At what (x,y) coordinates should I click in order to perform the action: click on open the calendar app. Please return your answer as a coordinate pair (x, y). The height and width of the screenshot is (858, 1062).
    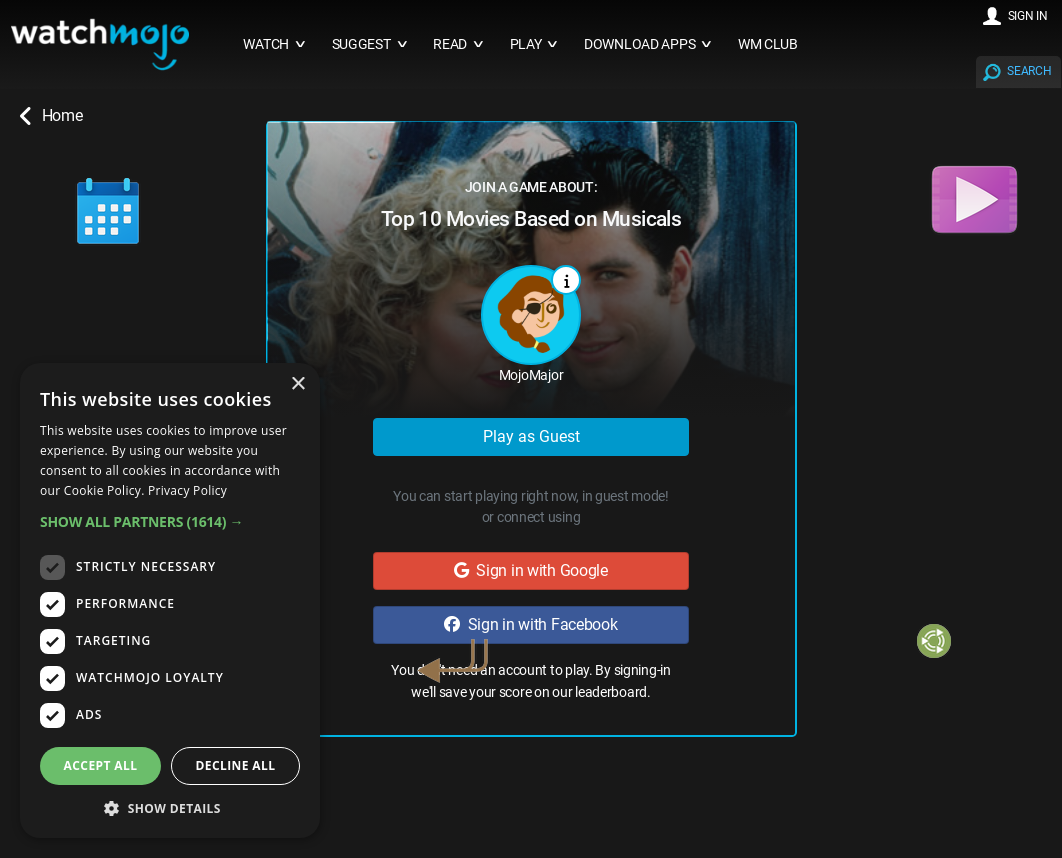
    Looking at the image, I should click on (108, 213).